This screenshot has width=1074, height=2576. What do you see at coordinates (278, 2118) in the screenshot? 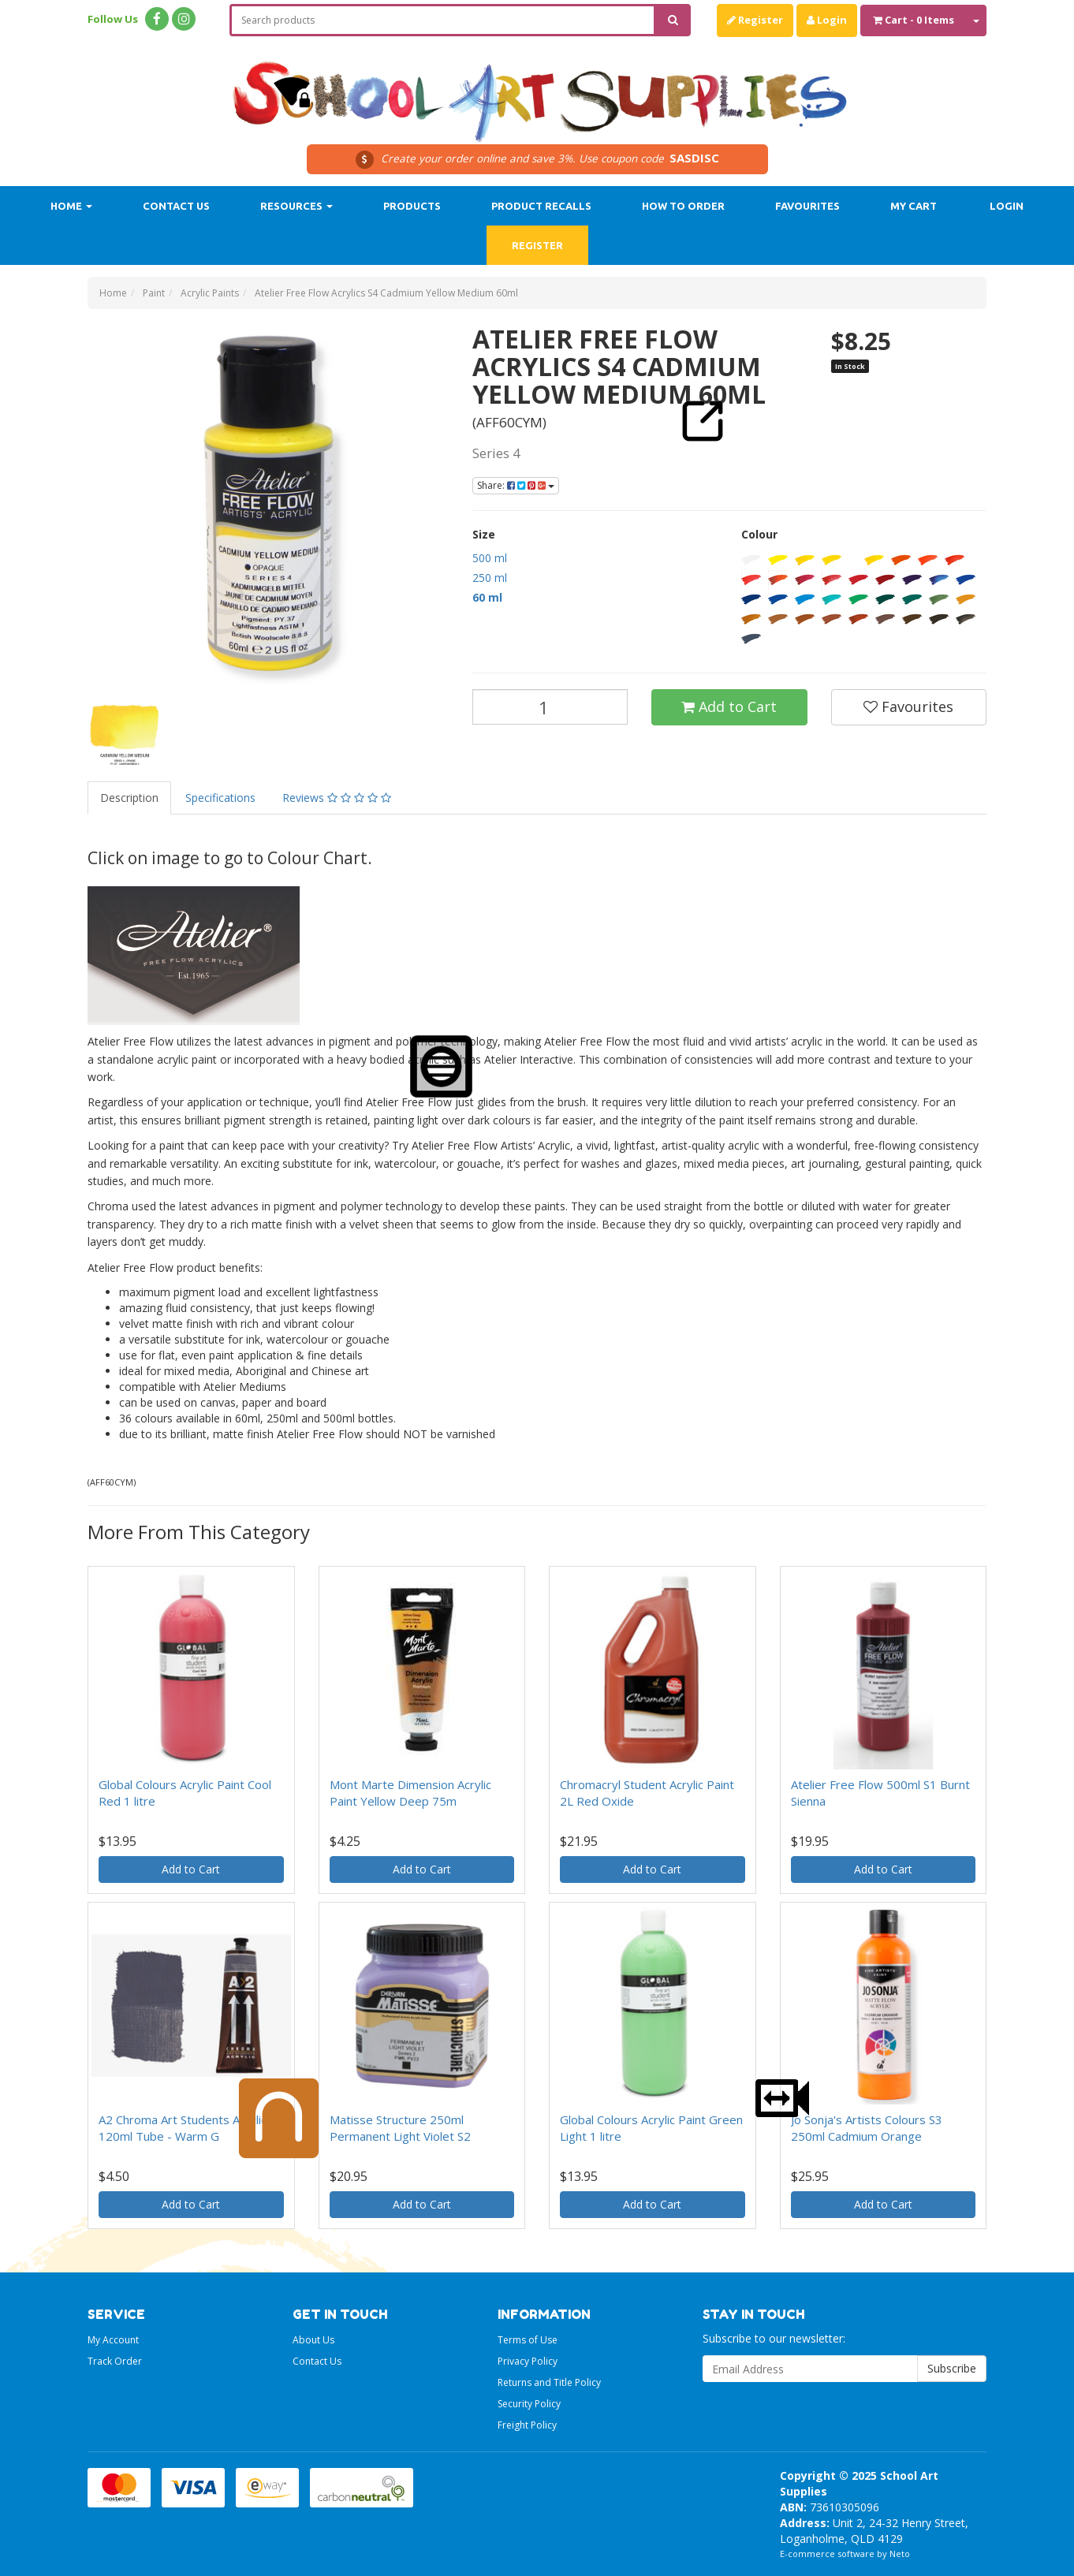
I see `represents a set intersection or overlap operation` at bounding box center [278, 2118].